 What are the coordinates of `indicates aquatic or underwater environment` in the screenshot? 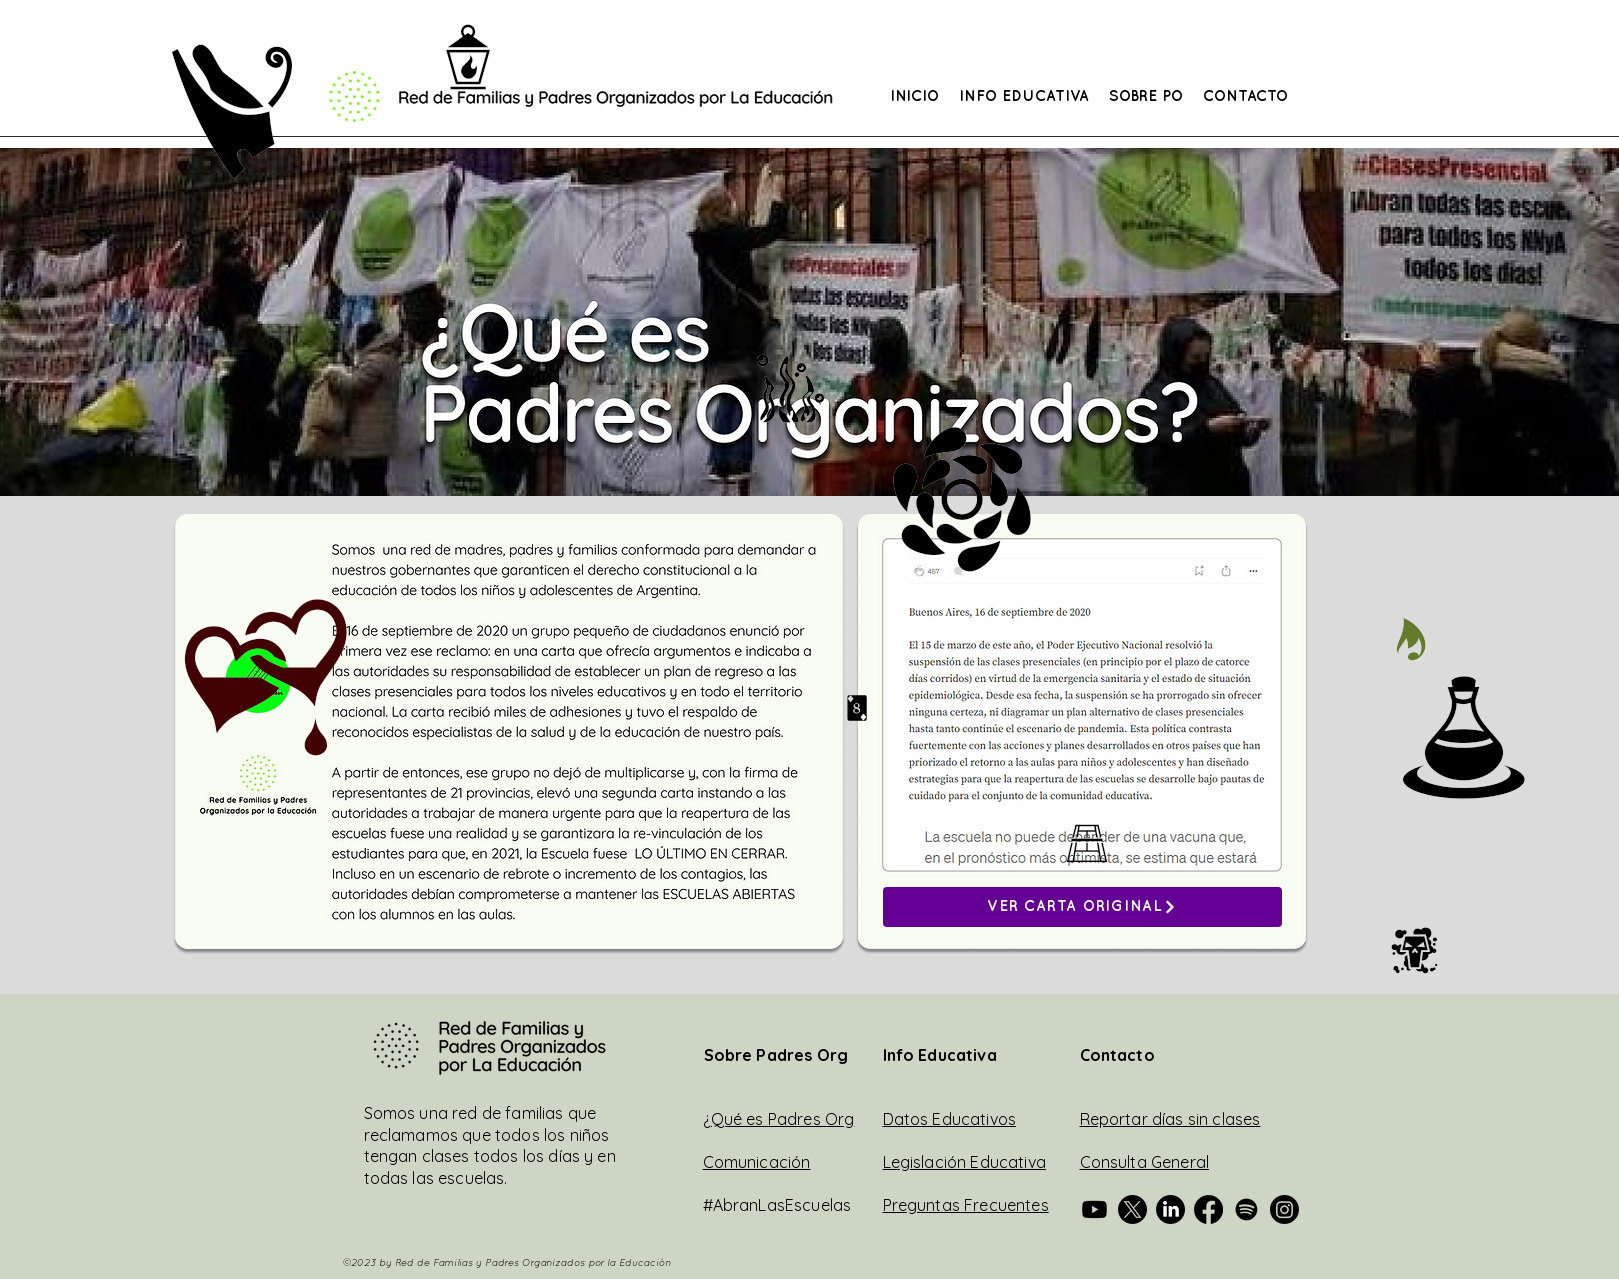 It's located at (790, 388).